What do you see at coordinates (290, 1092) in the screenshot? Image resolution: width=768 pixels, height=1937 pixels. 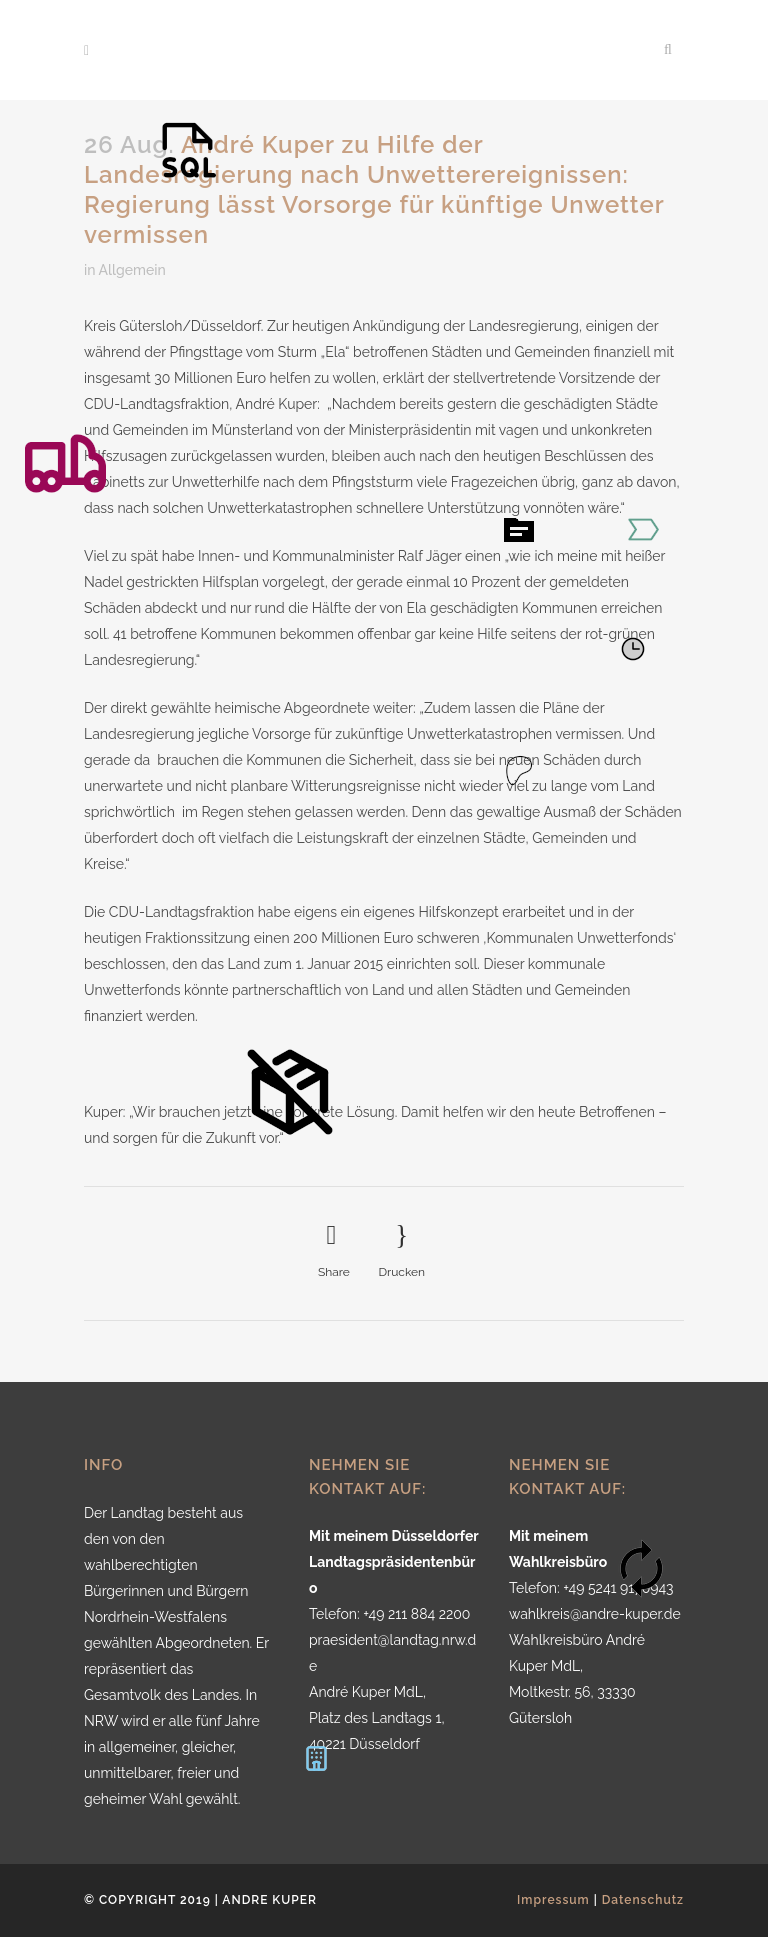 I see `item is unavailable or out of stock` at bounding box center [290, 1092].